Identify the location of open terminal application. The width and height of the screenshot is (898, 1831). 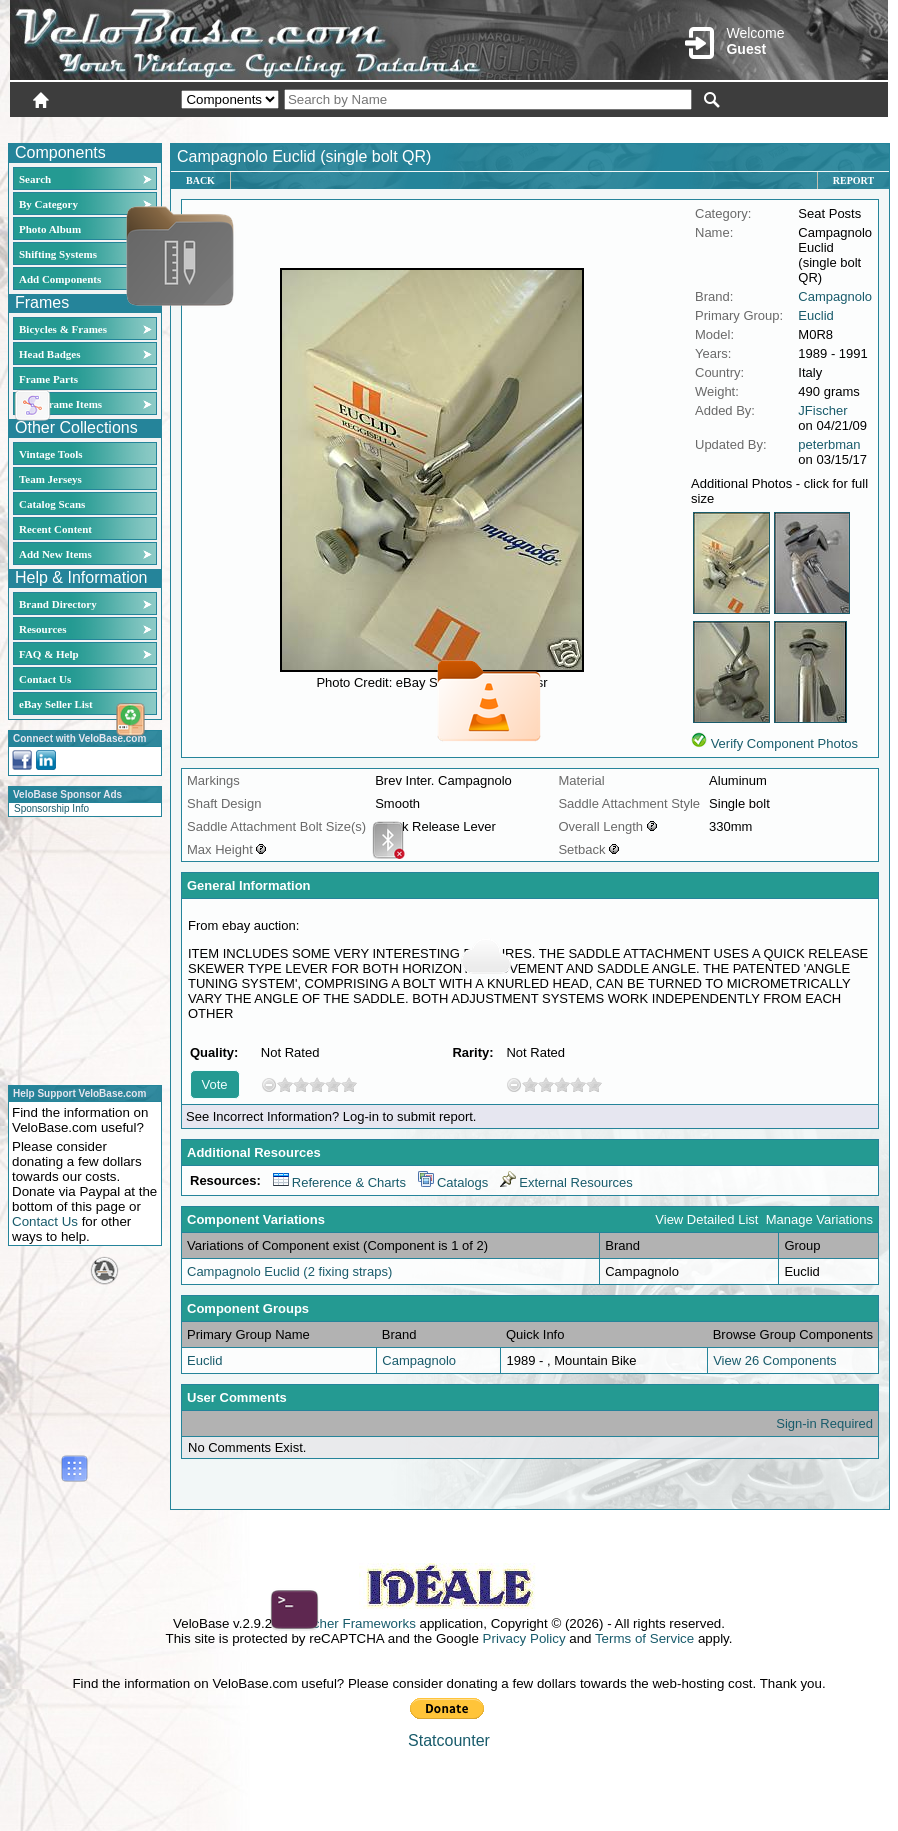
(294, 1609).